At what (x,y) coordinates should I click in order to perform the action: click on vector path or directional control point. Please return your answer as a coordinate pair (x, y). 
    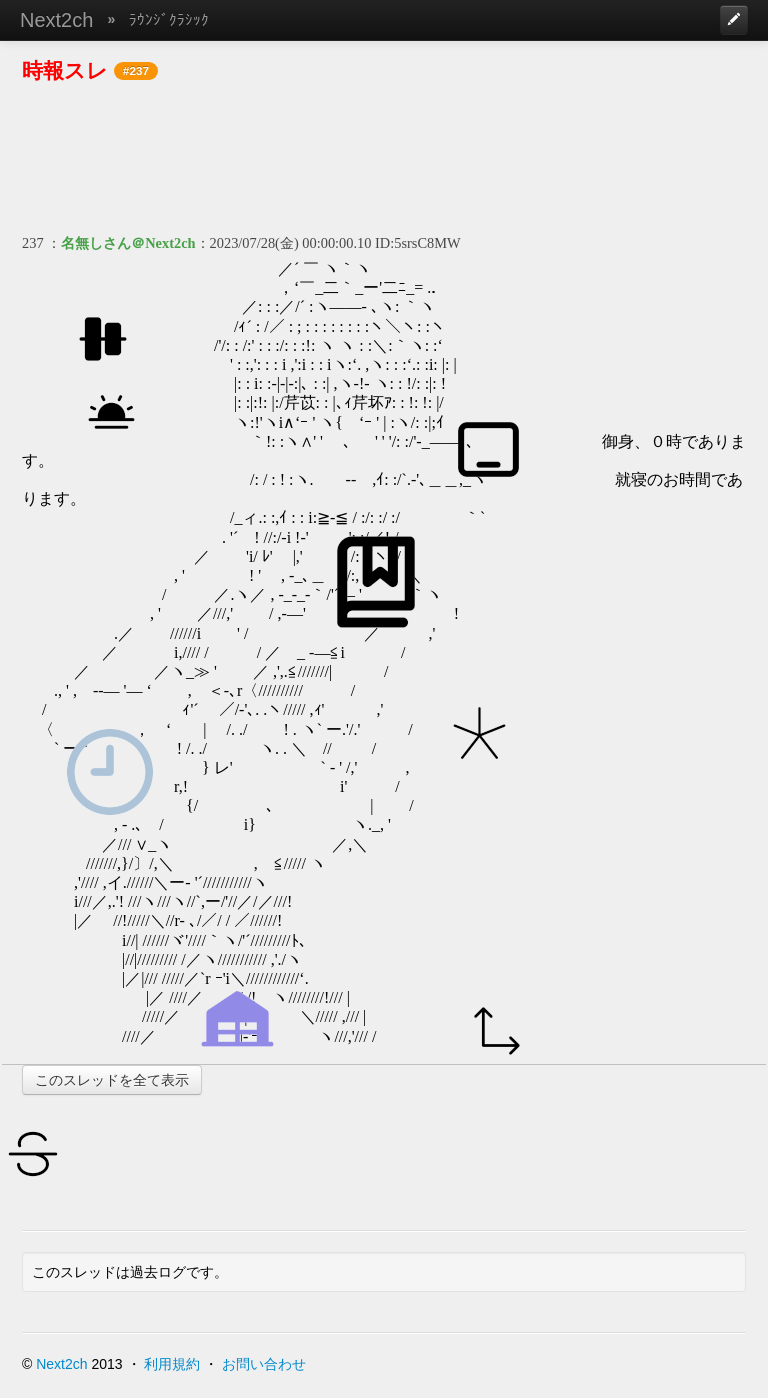
    Looking at the image, I should click on (495, 1030).